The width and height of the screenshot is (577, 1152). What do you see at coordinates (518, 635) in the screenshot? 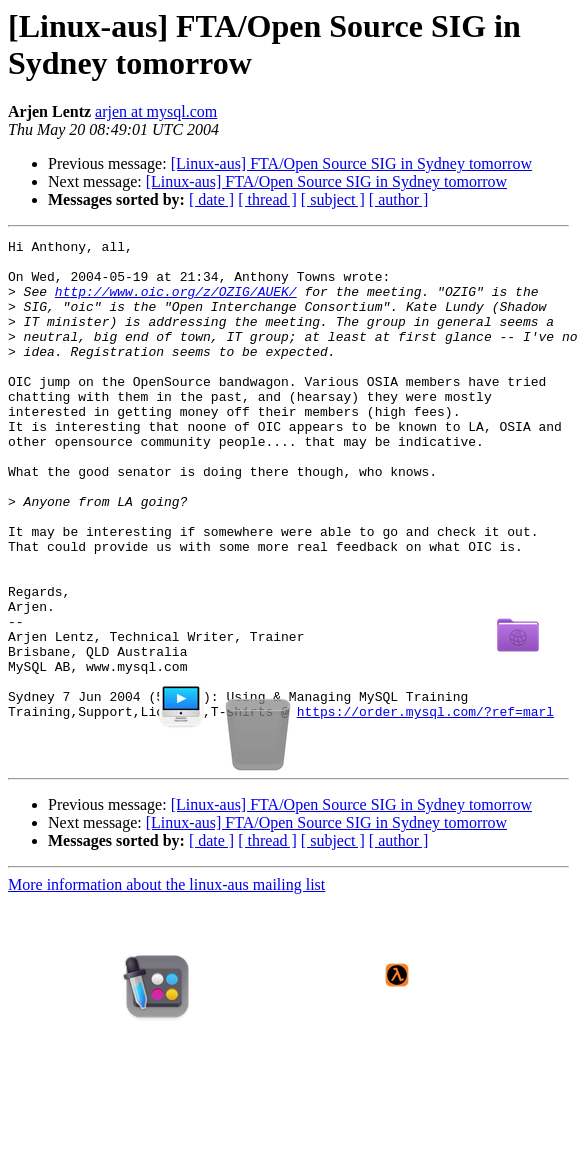
I see `folder containing html or web development files` at bounding box center [518, 635].